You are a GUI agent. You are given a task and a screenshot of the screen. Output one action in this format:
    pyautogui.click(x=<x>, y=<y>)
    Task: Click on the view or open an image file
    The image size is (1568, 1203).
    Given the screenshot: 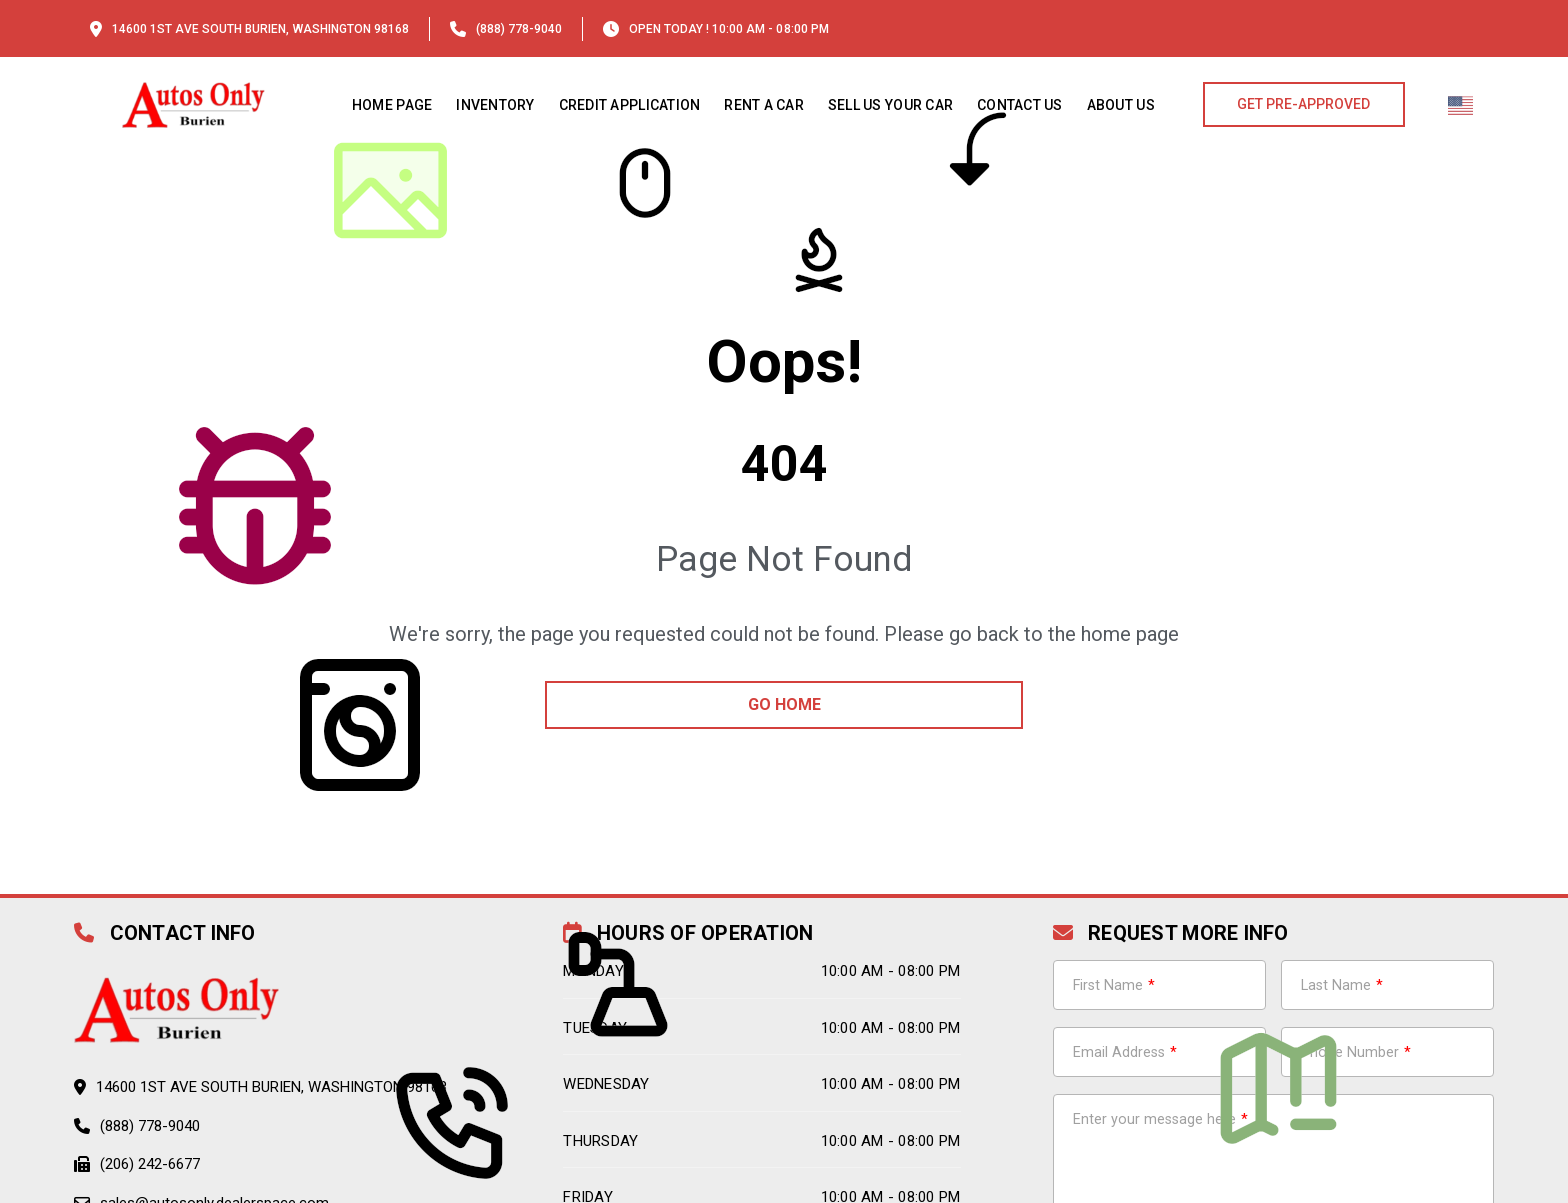 What is the action you would take?
    pyautogui.click(x=390, y=190)
    